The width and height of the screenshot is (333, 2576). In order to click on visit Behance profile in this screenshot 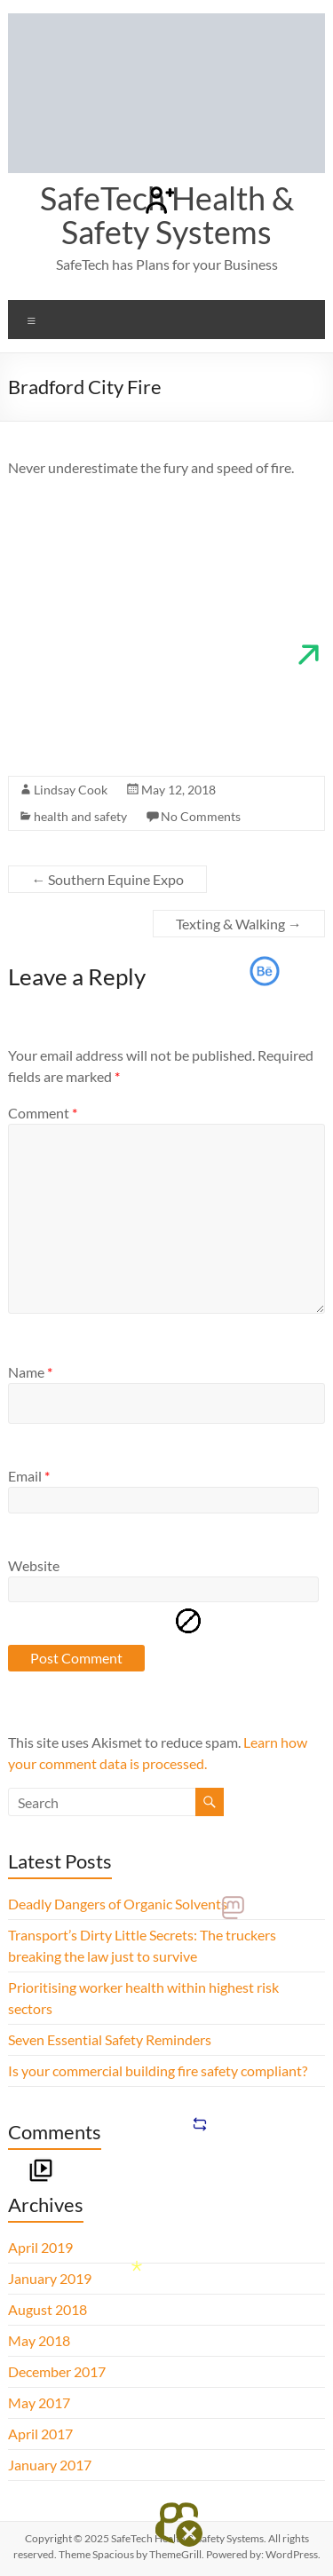, I will do `click(265, 971)`.